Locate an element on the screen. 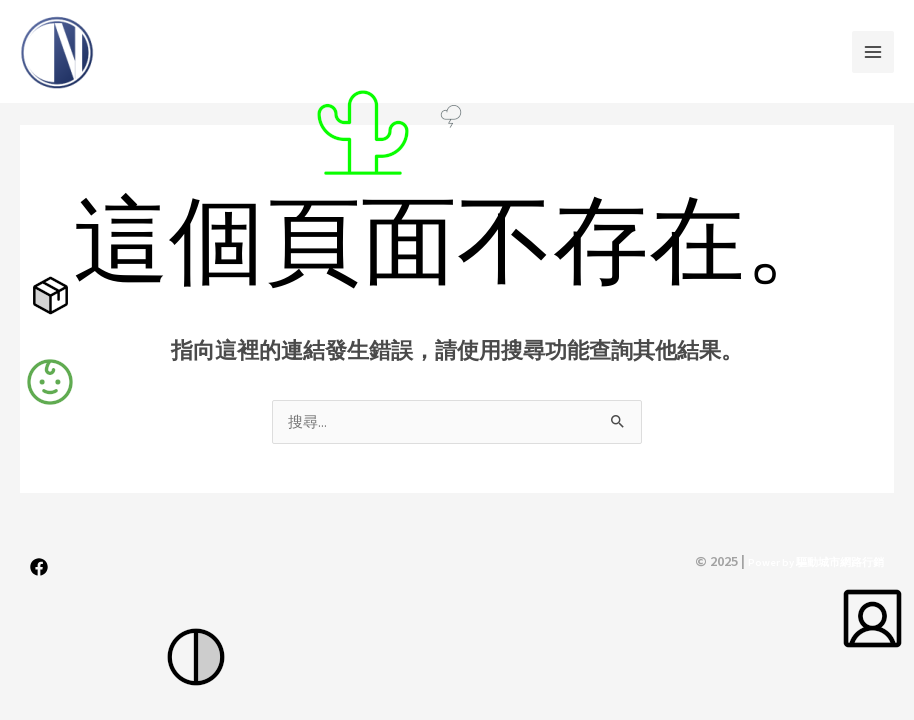 Image resolution: width=914 pixels, height=720 pixels. toggle between light and dark mode is located at coordinates (196, 657).